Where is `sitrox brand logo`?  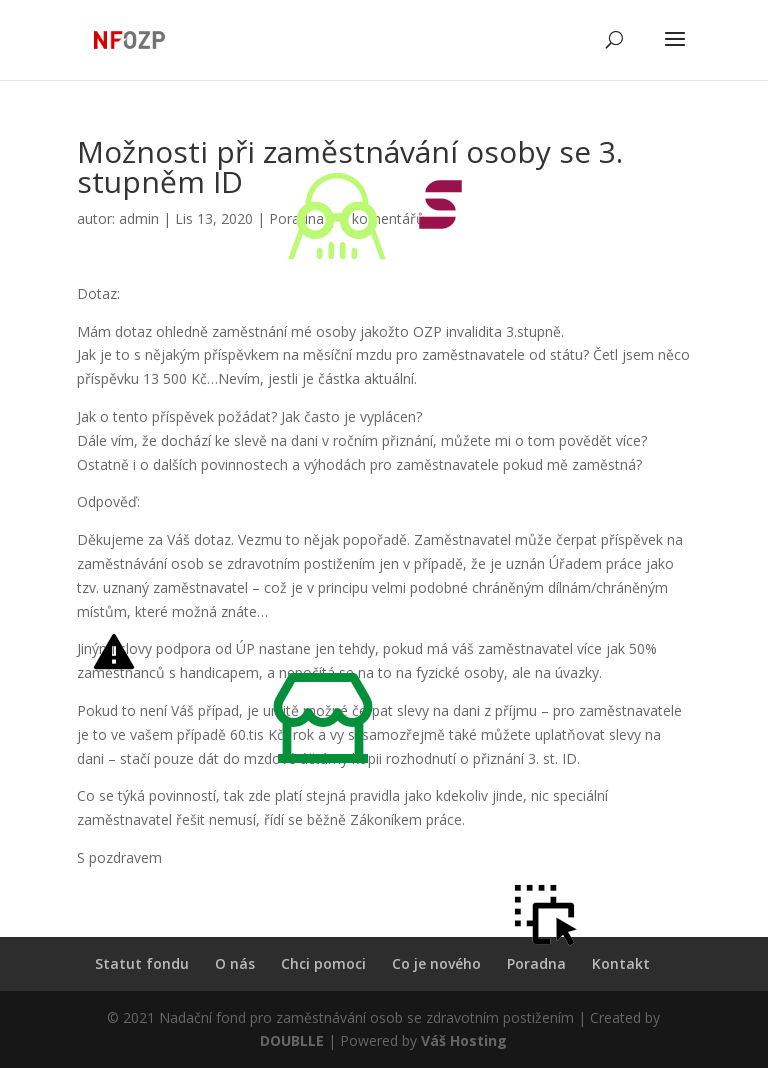 sitrox brand logo is located at coordinates (440, 204).